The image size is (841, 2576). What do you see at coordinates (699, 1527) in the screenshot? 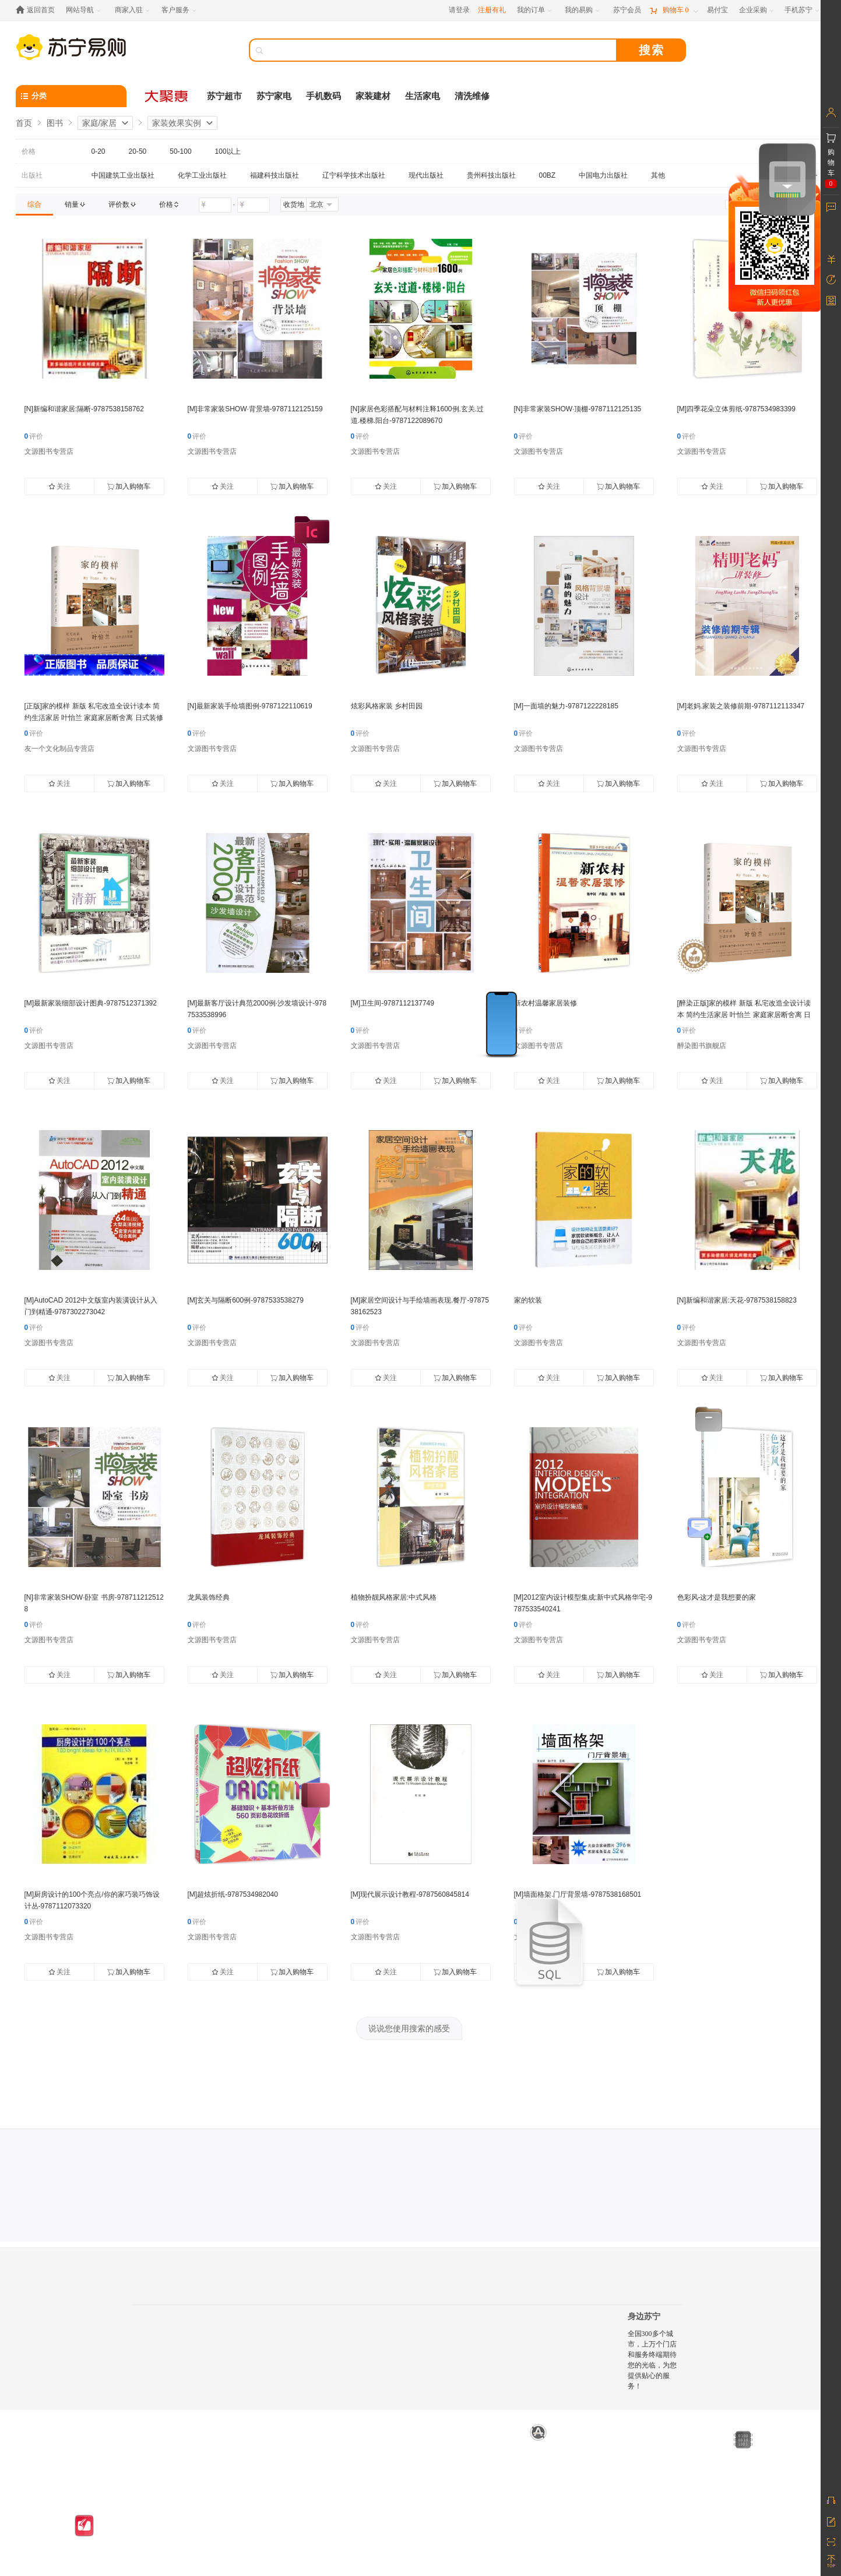
I see `compose a new email message` at bounding box center [699, 1527].